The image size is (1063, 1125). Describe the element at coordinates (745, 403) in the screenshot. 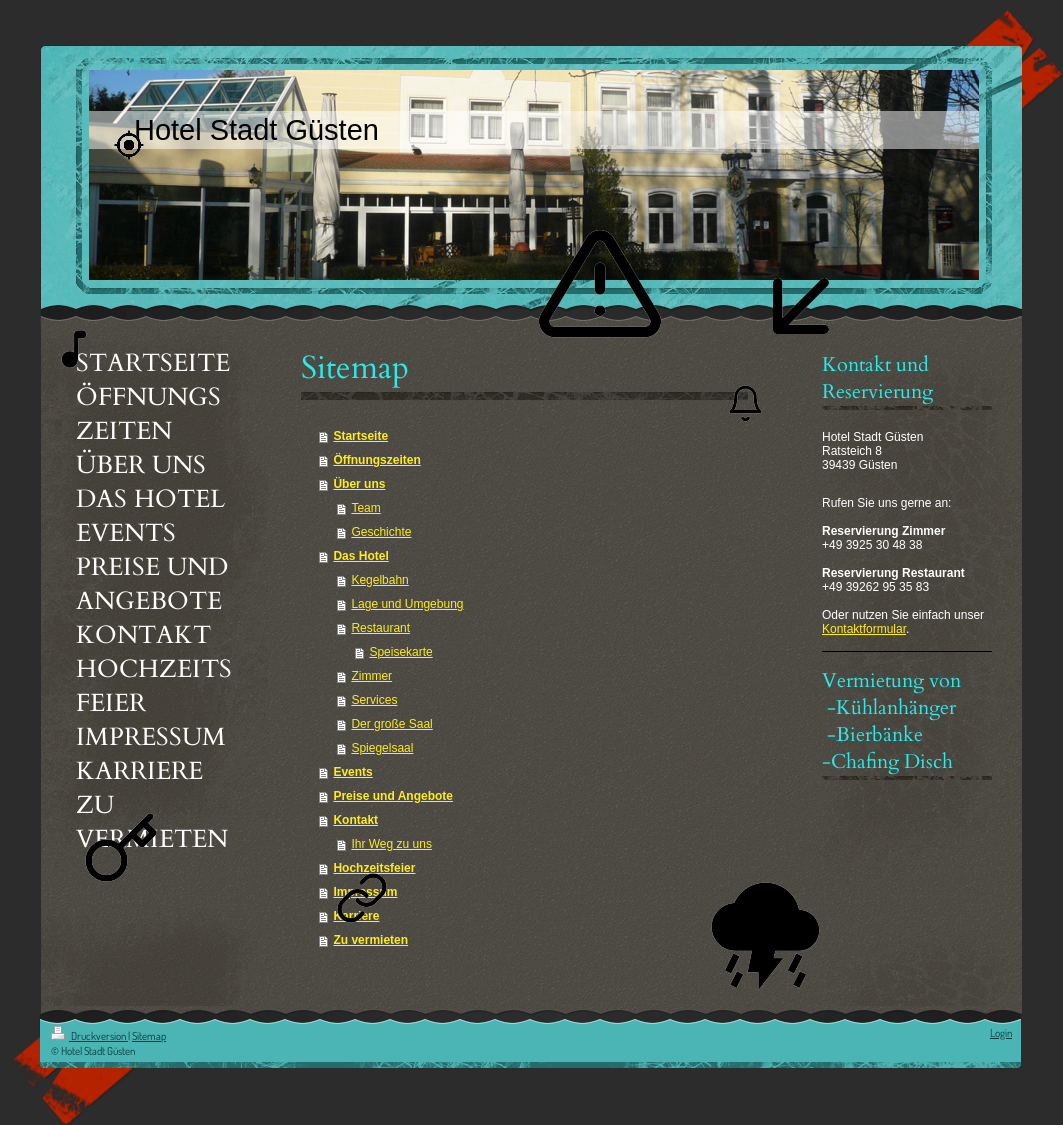

I see `view notifications` at that location.